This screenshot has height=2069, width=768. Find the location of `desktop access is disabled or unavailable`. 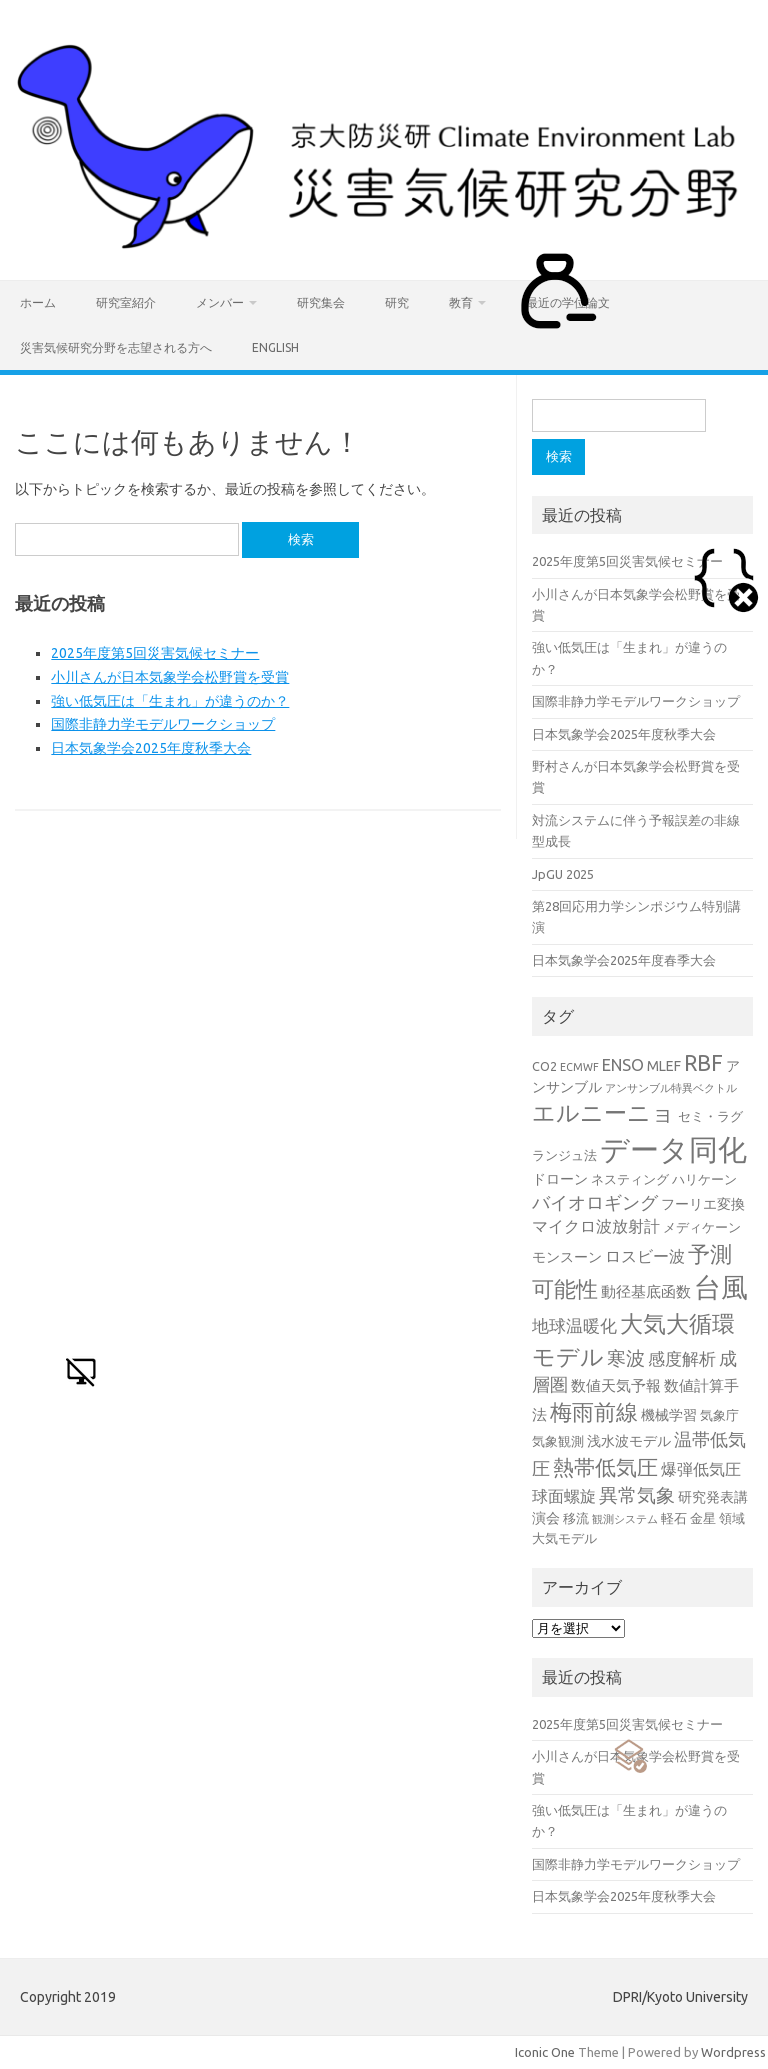

desktop access is disabled or unavailable is located at coordinates (81, 1371).